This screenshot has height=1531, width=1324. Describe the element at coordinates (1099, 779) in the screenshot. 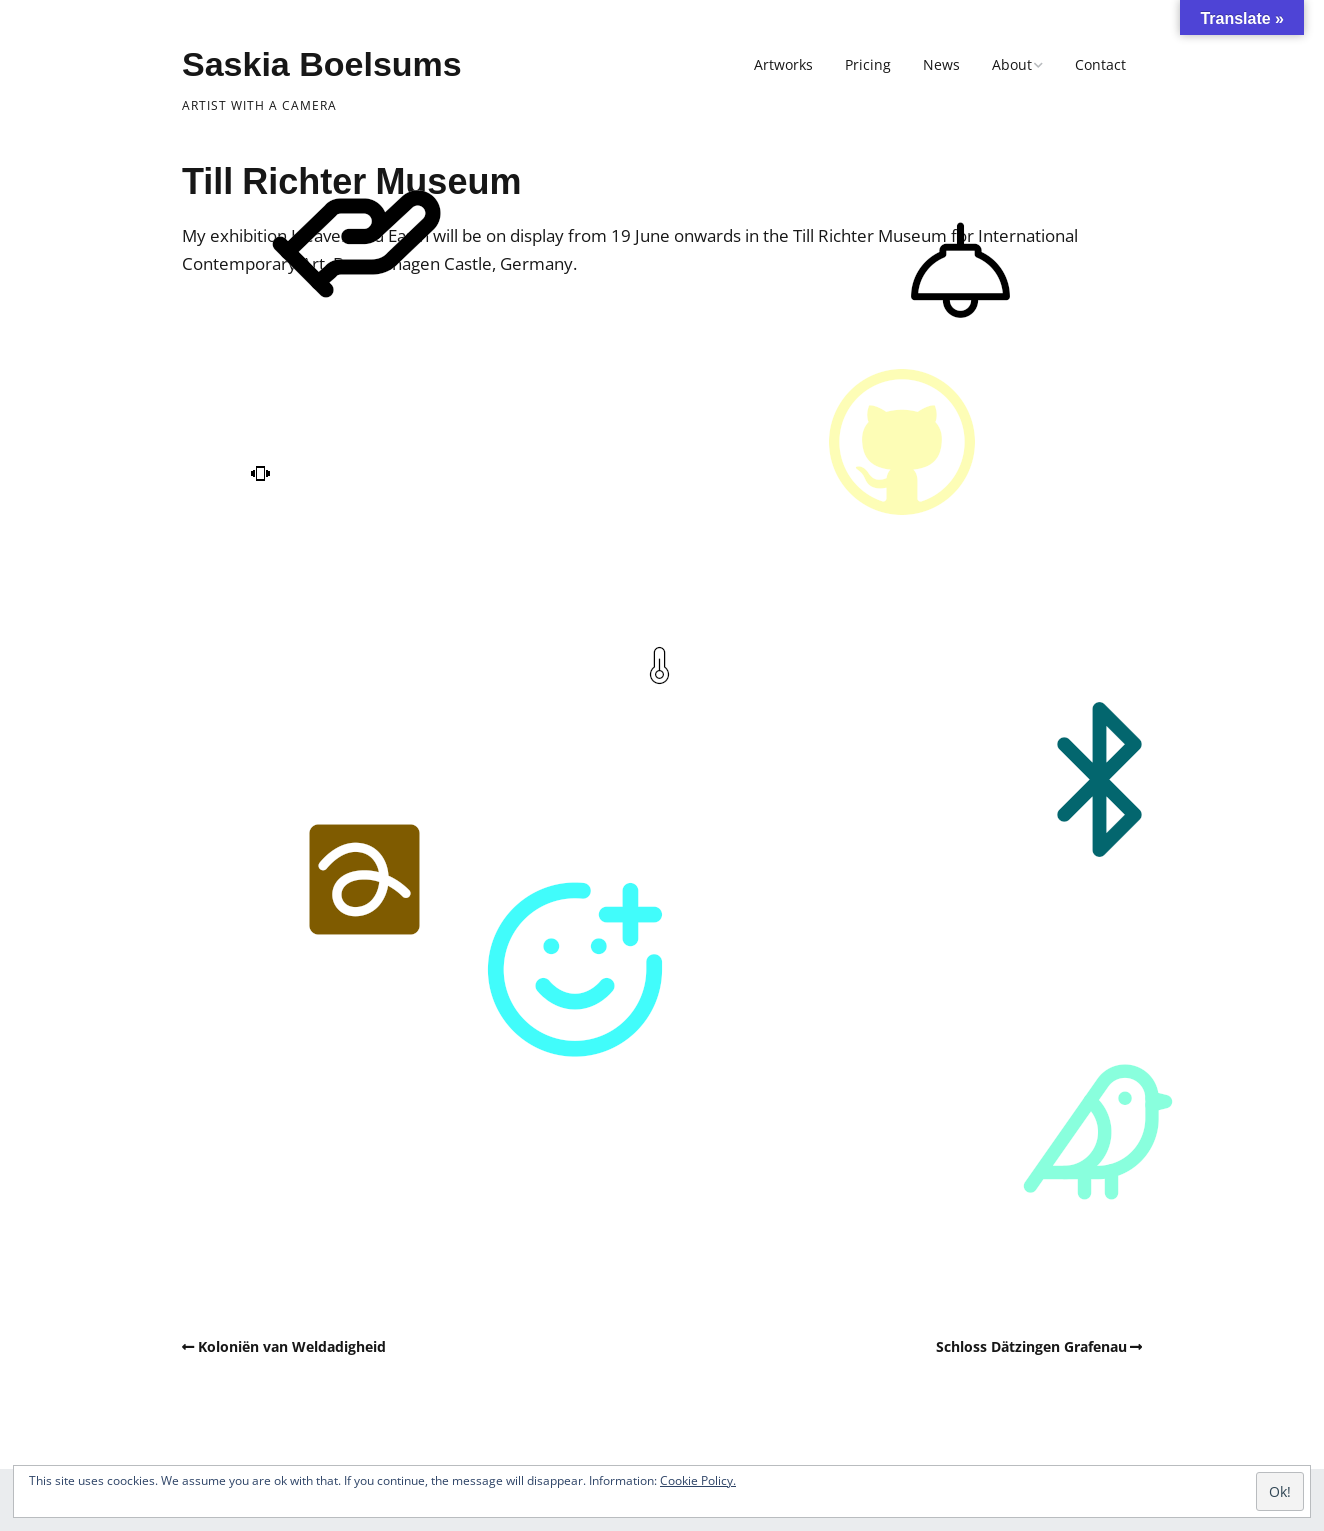

I see `toggle bluetooth connectivity on or off` at that location.